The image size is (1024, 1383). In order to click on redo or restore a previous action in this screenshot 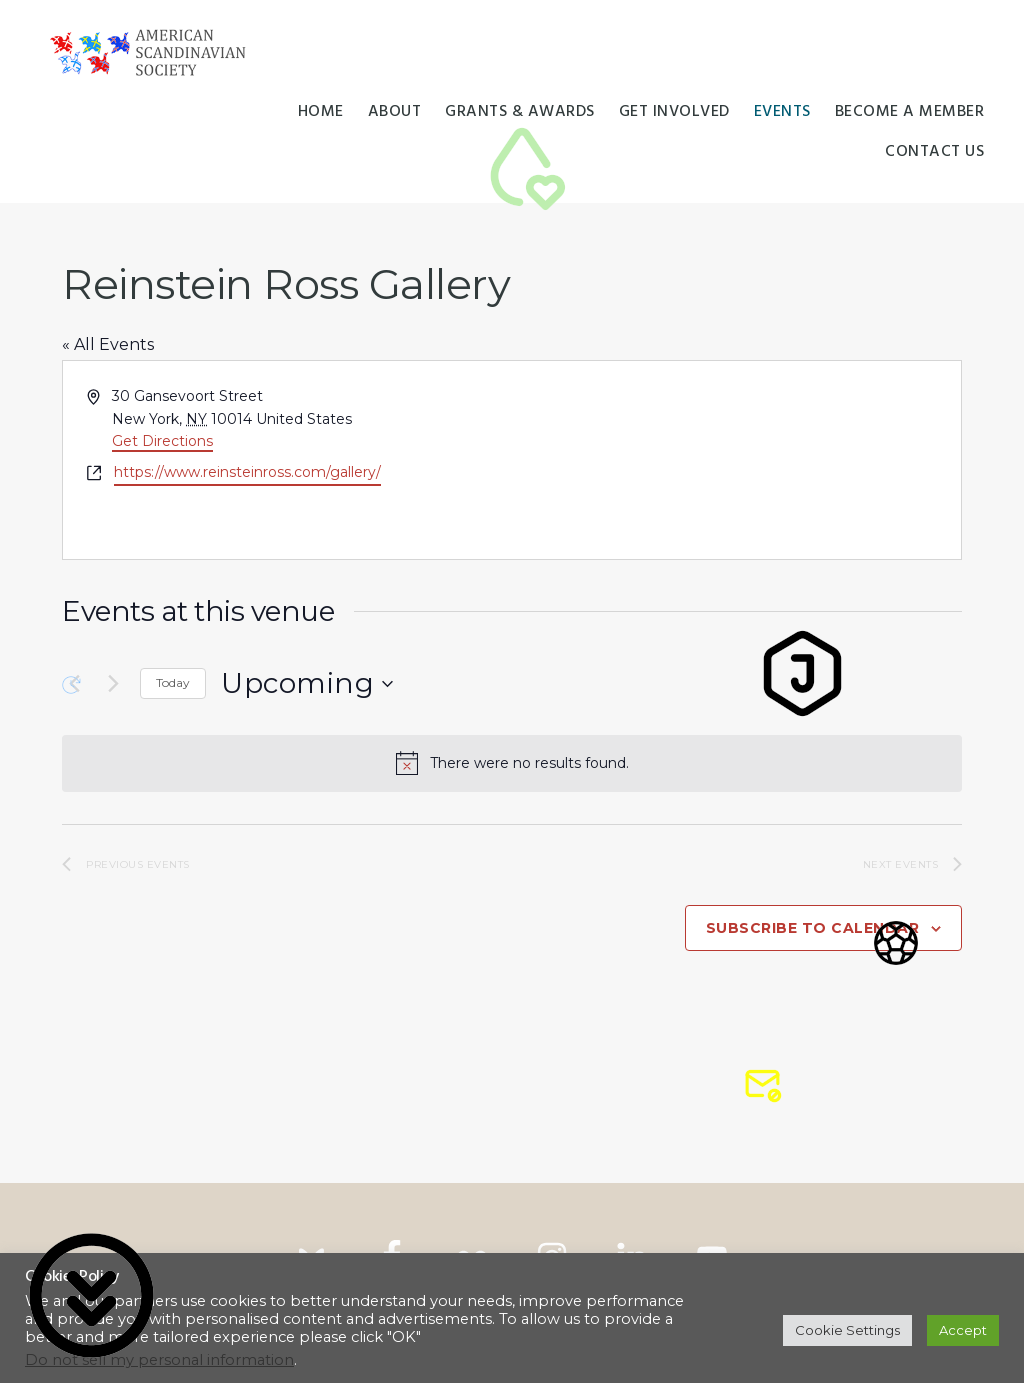, I will do `click(71, 685)`.